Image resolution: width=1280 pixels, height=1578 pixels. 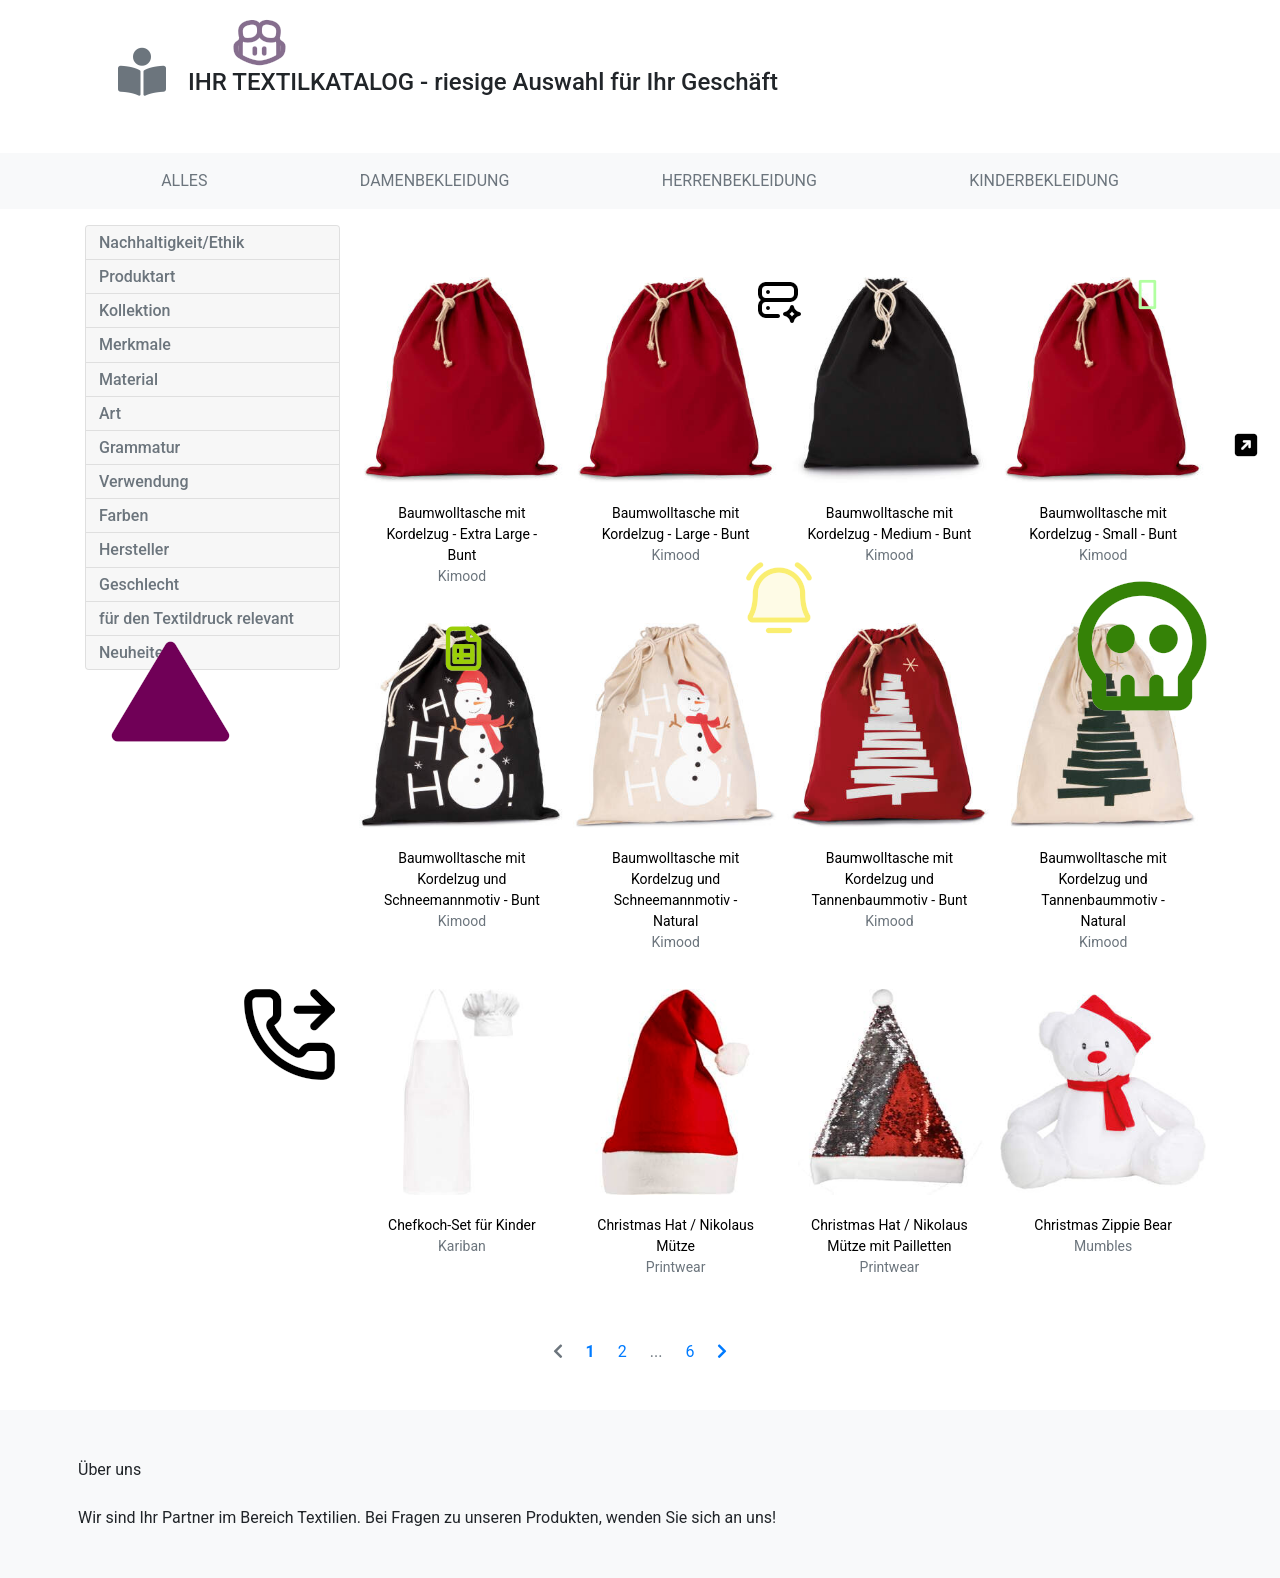 I want to click on indicates dangerous or harmful content, so click(x=1142, y=646).